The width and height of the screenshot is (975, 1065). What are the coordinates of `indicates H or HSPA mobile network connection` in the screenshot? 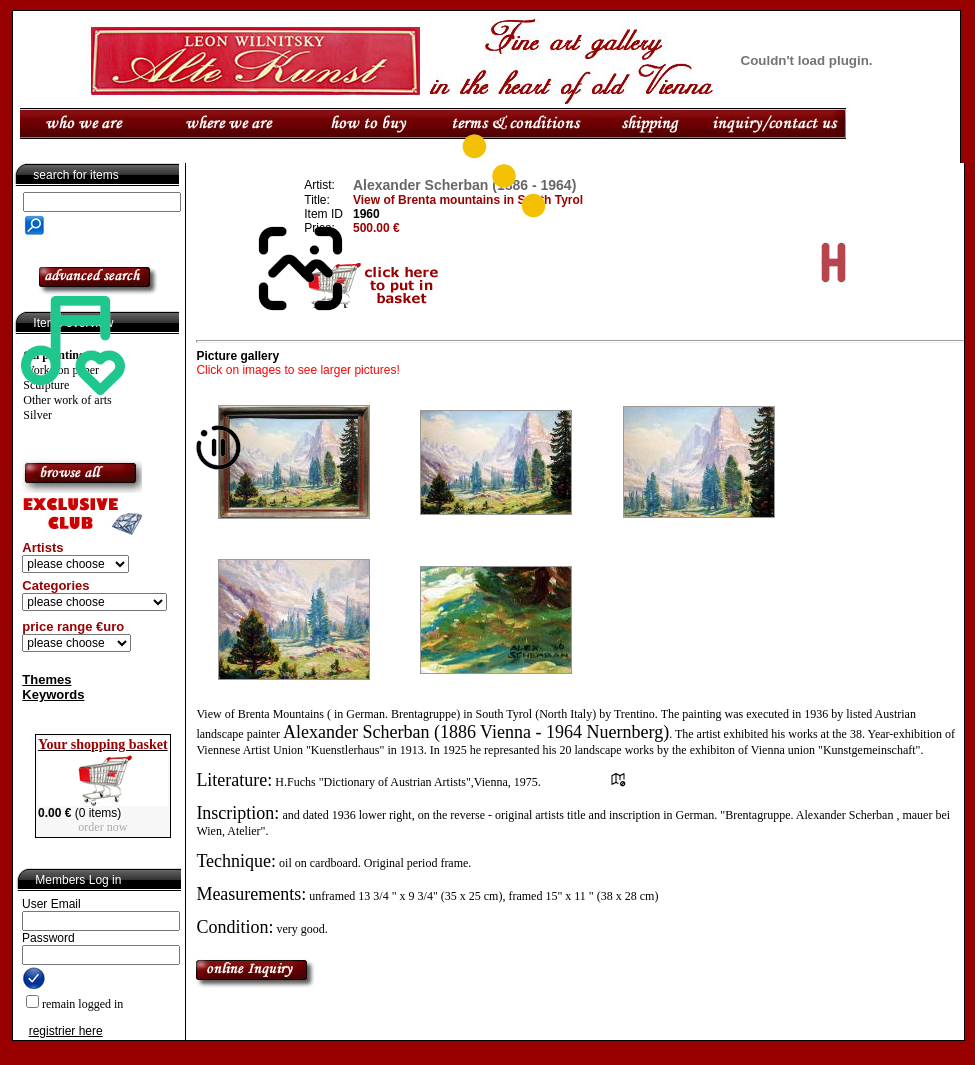 It's located at (833, 262).